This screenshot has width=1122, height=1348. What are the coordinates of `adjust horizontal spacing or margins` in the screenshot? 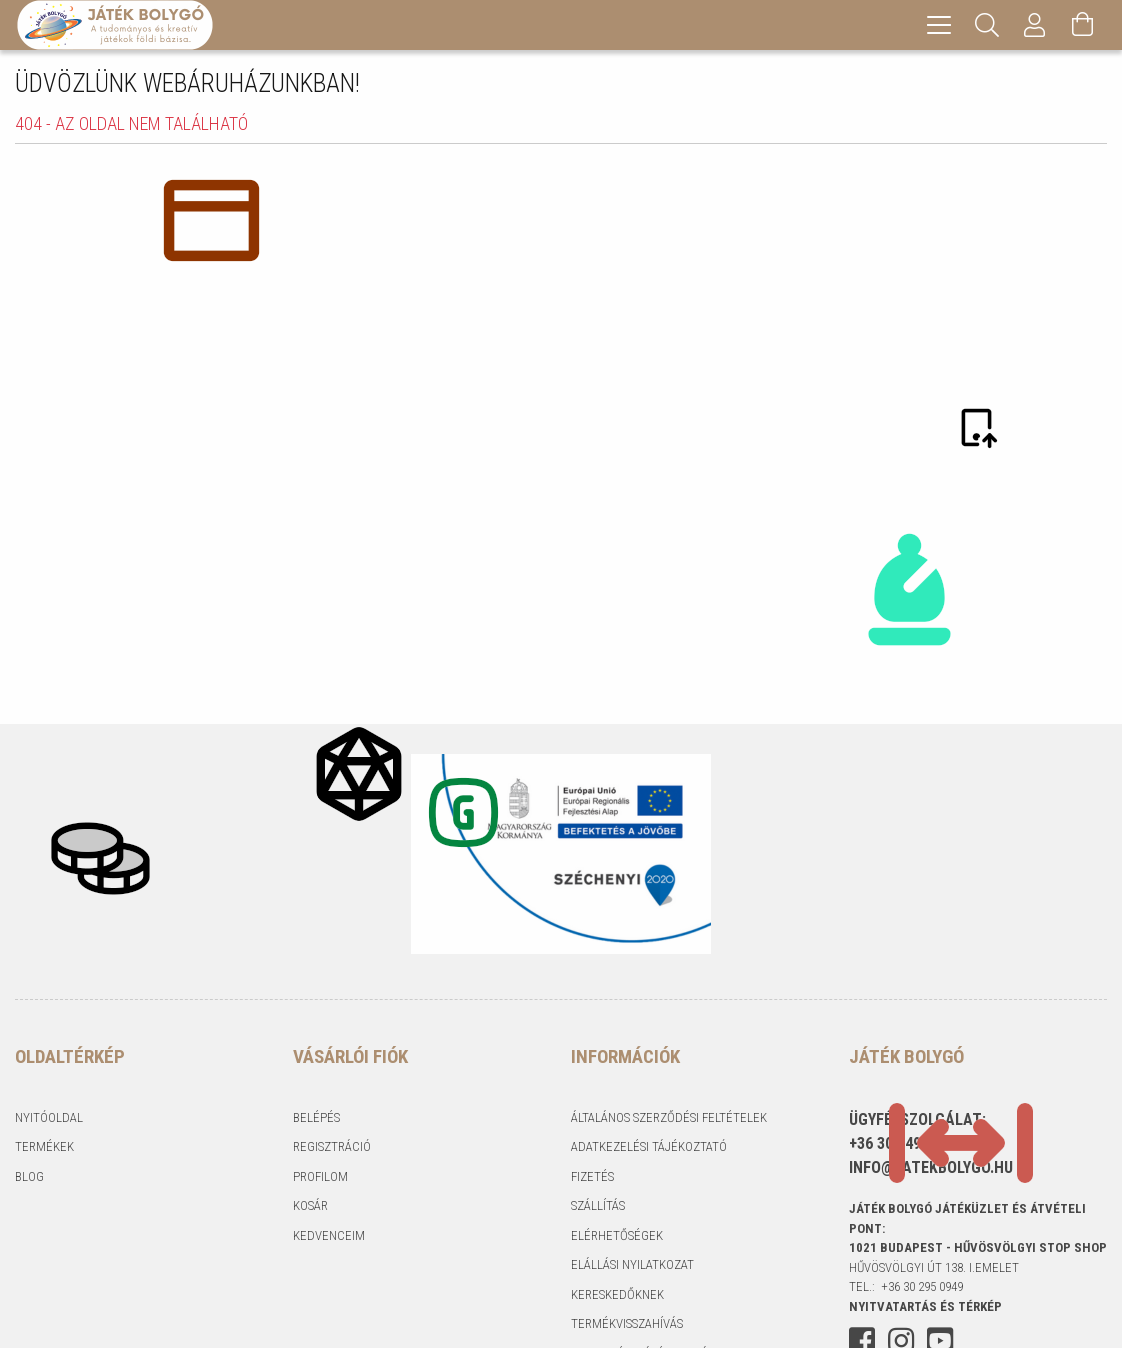 It's located at (961, 1143).